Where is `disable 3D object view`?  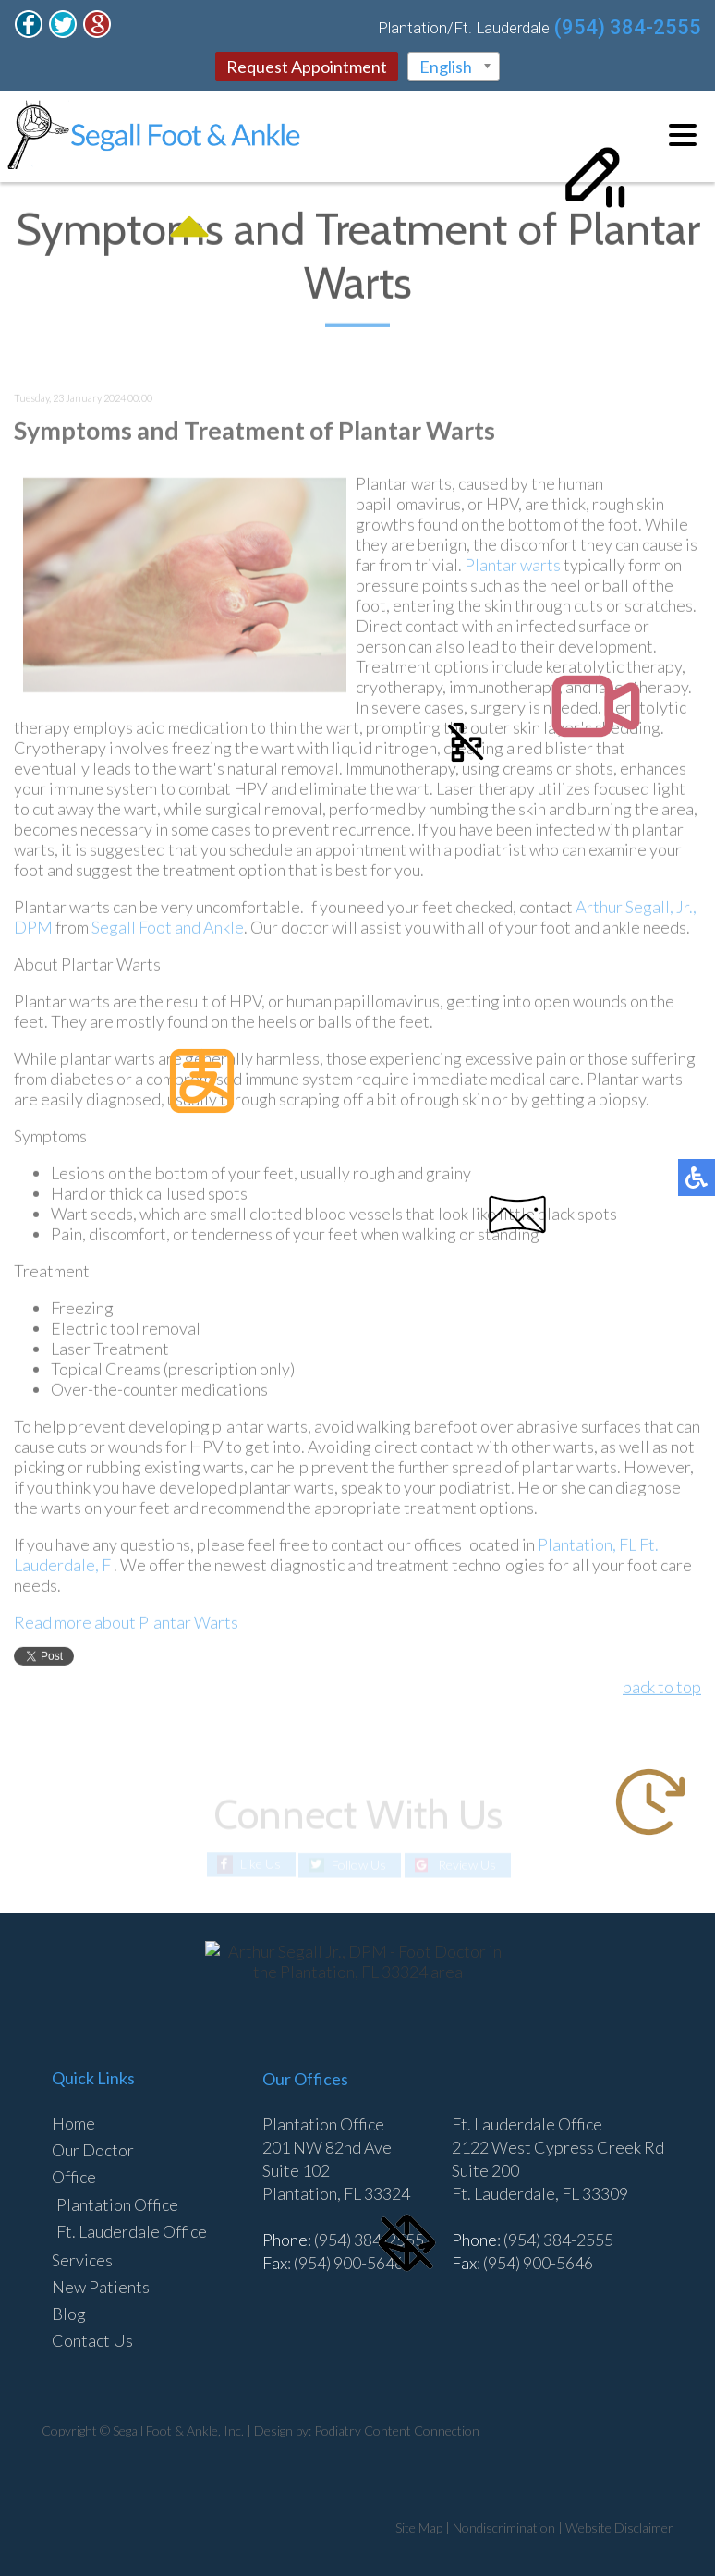
disable 3D object view is located at coordinates (406, 2242).